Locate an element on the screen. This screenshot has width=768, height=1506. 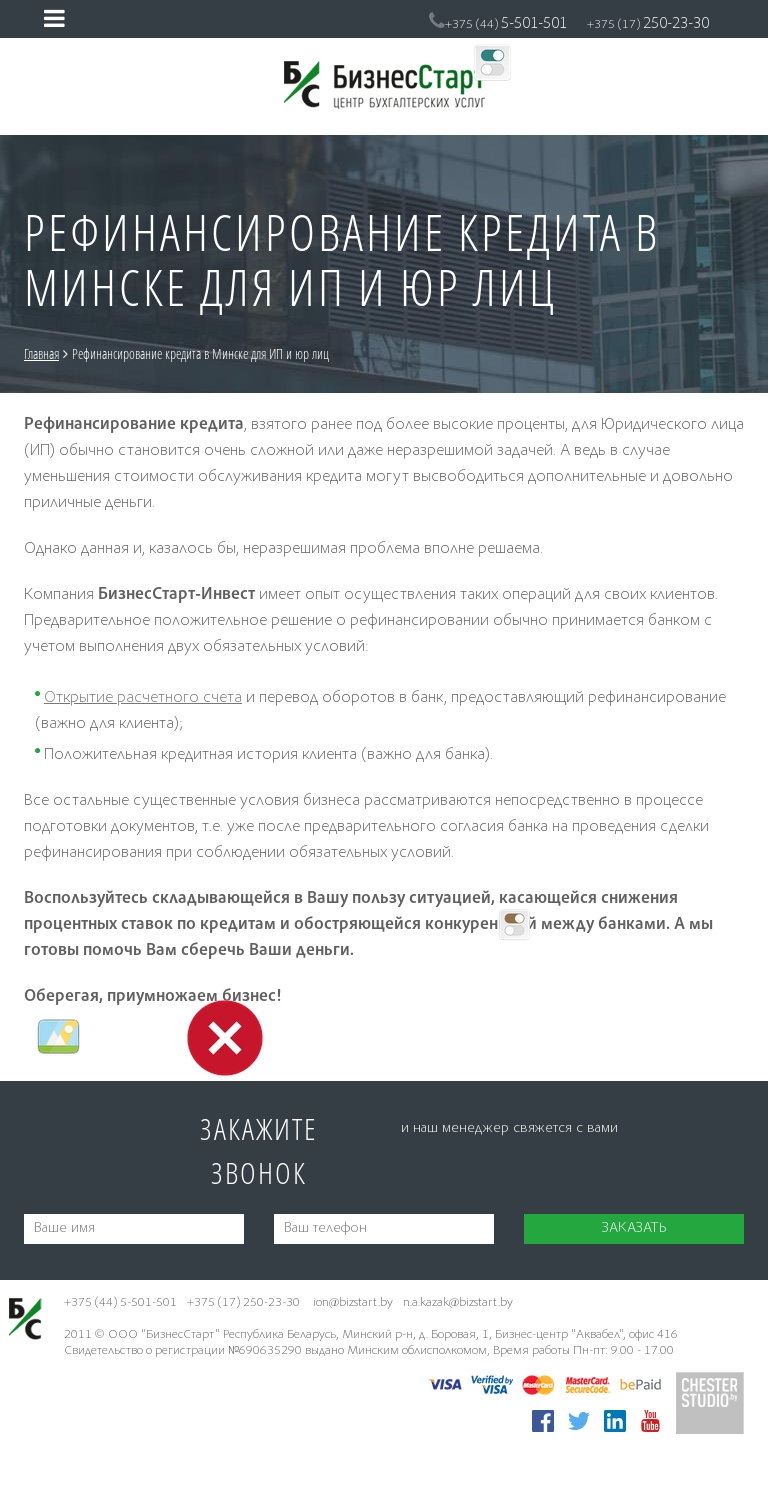
open desktop preferences or settings is located at coordinates (514, 924).